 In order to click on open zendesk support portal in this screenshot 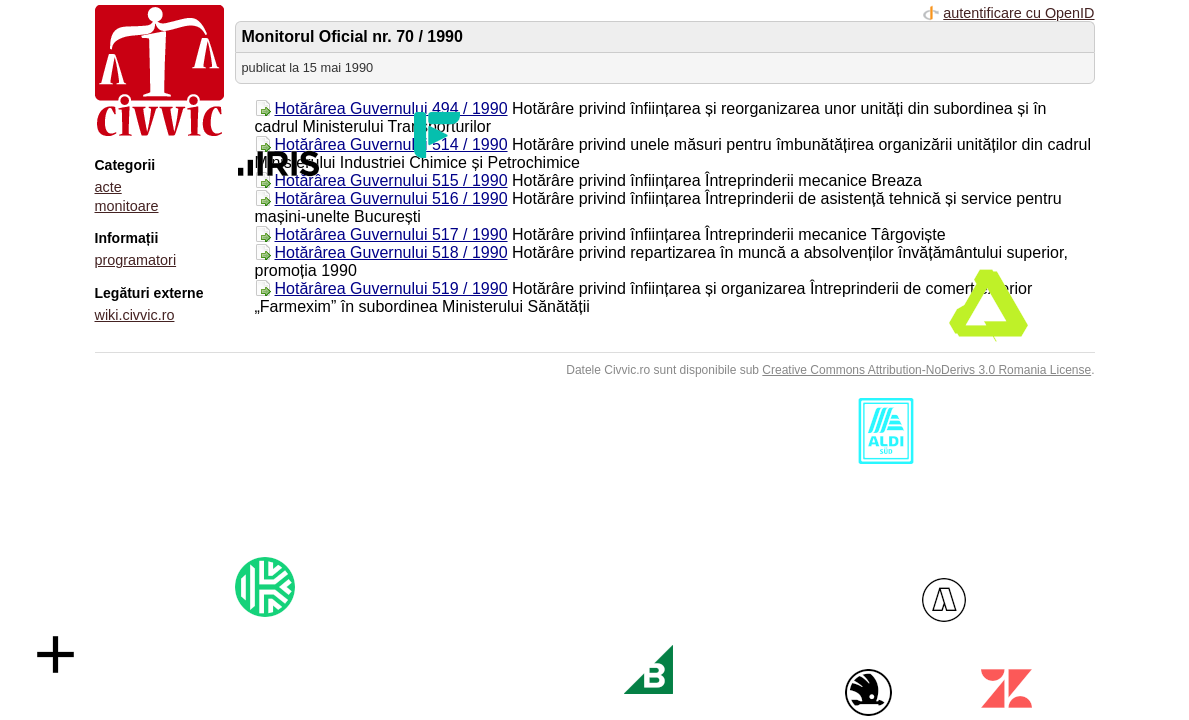, I will do `click(1006, 688)`.